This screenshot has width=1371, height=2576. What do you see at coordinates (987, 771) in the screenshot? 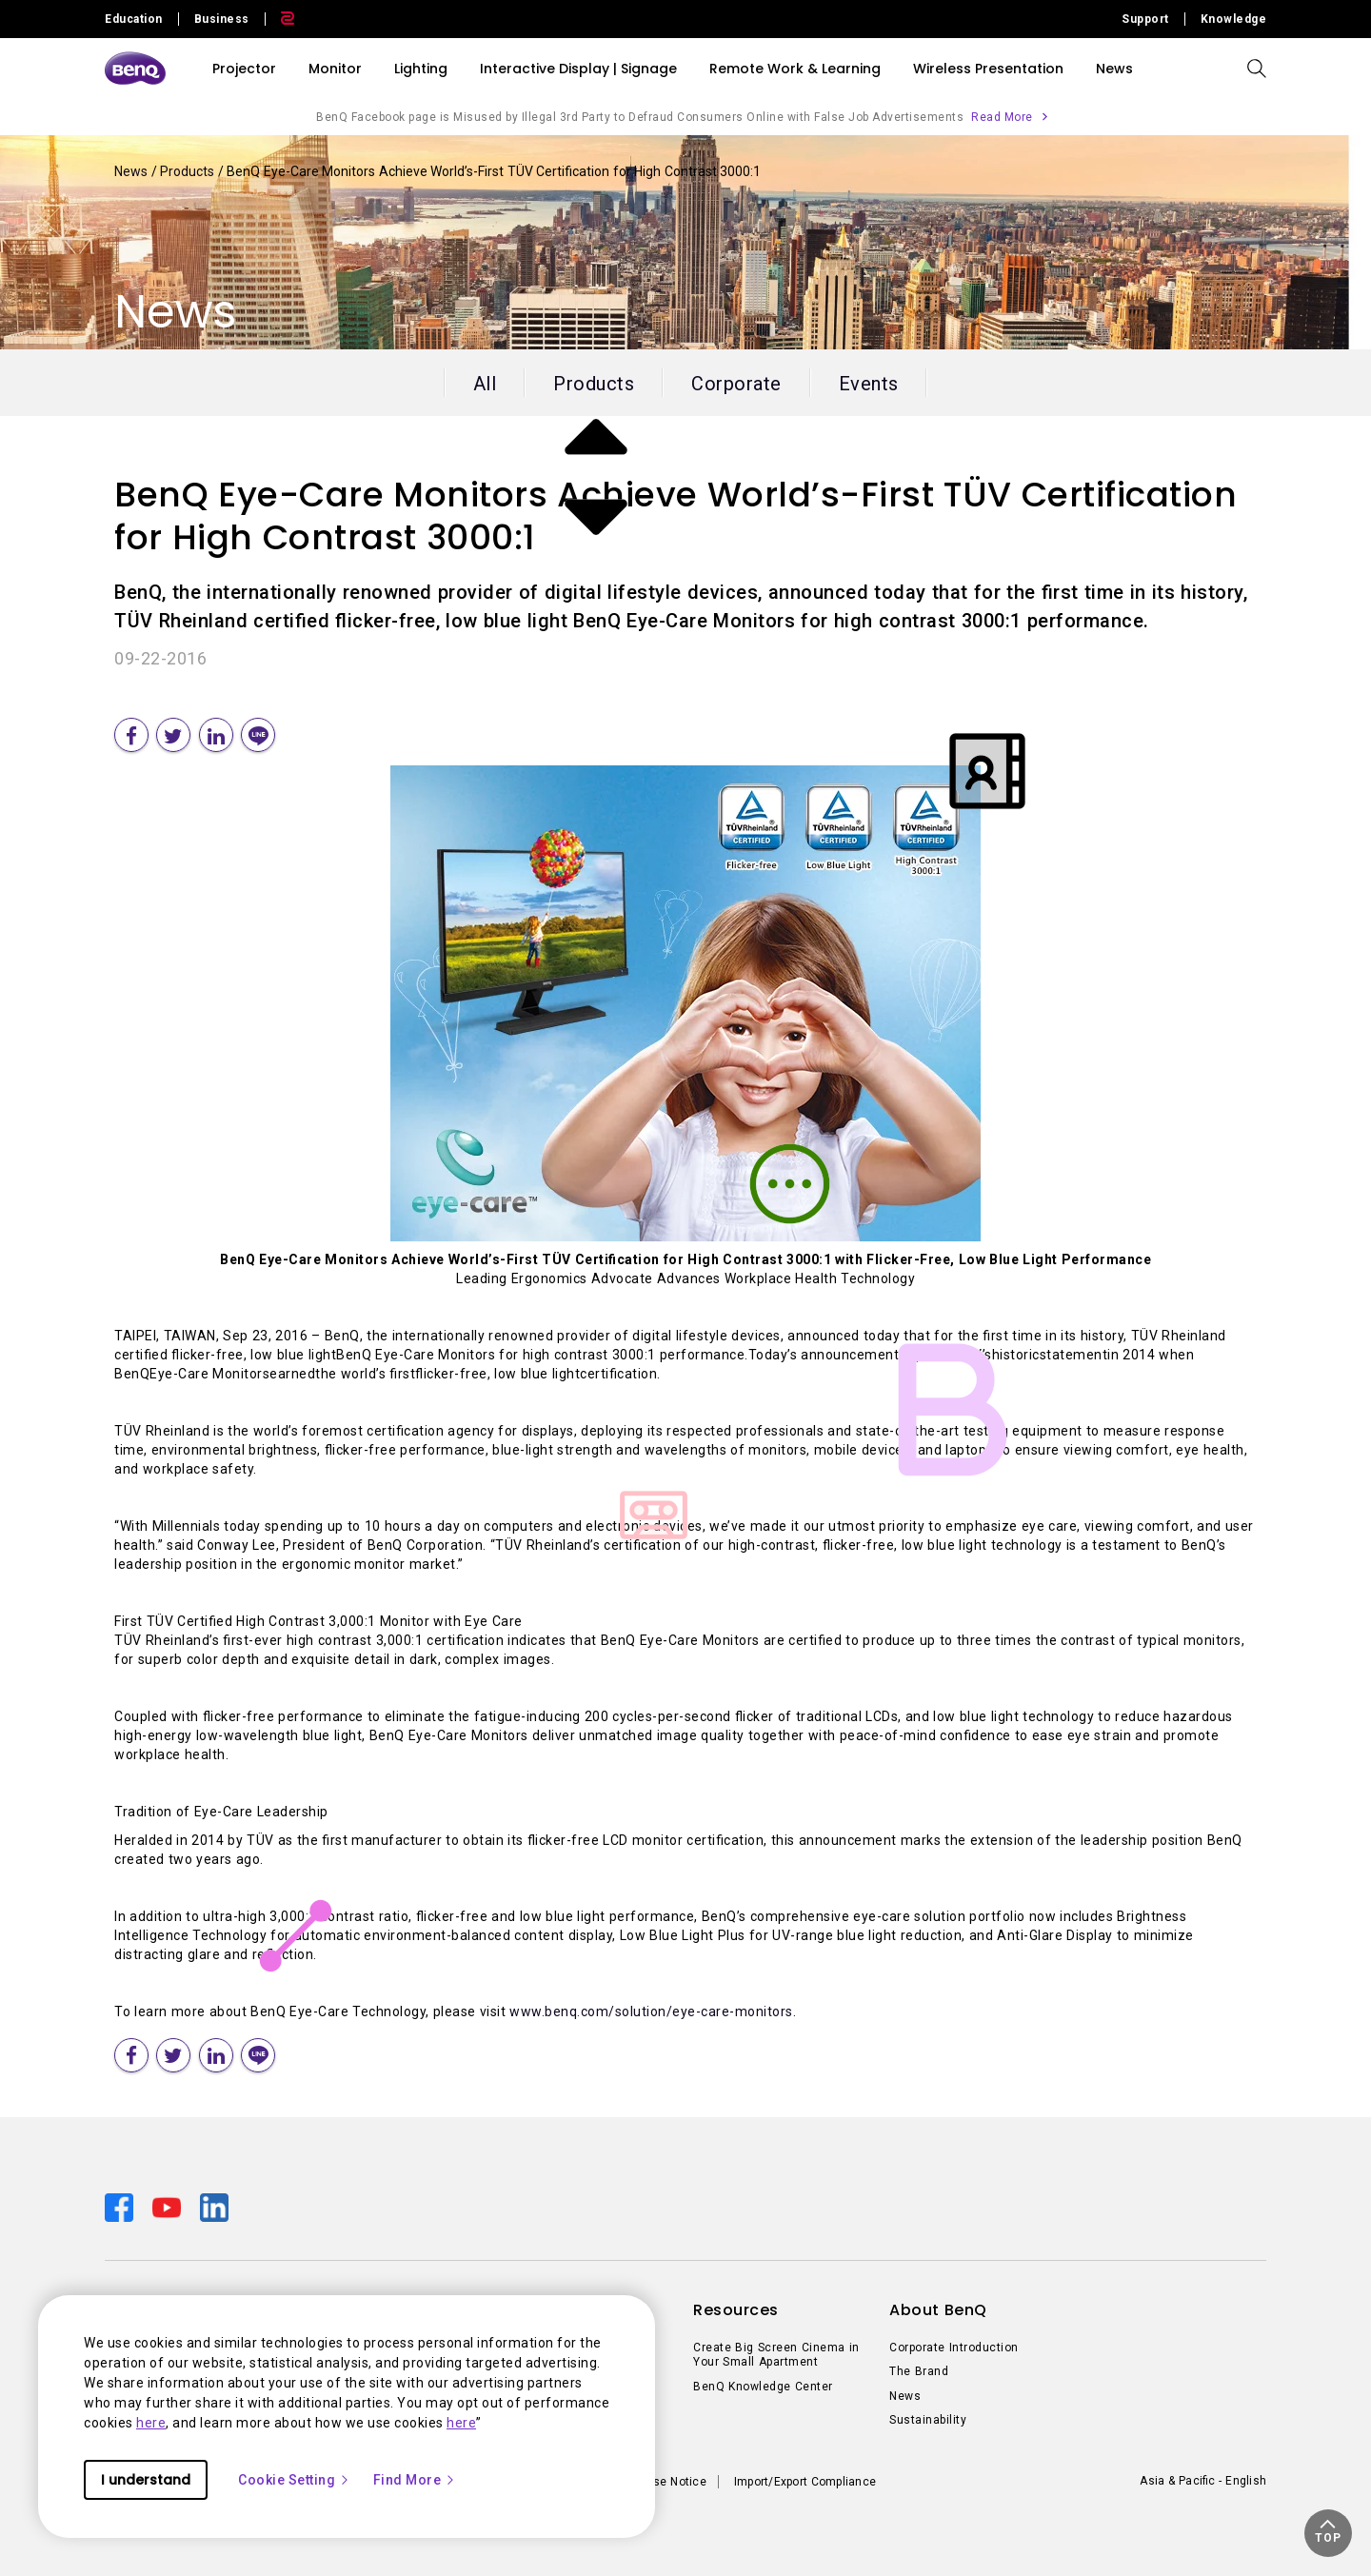
I see `open your contacts or address book` at bounding box center [987, 771].